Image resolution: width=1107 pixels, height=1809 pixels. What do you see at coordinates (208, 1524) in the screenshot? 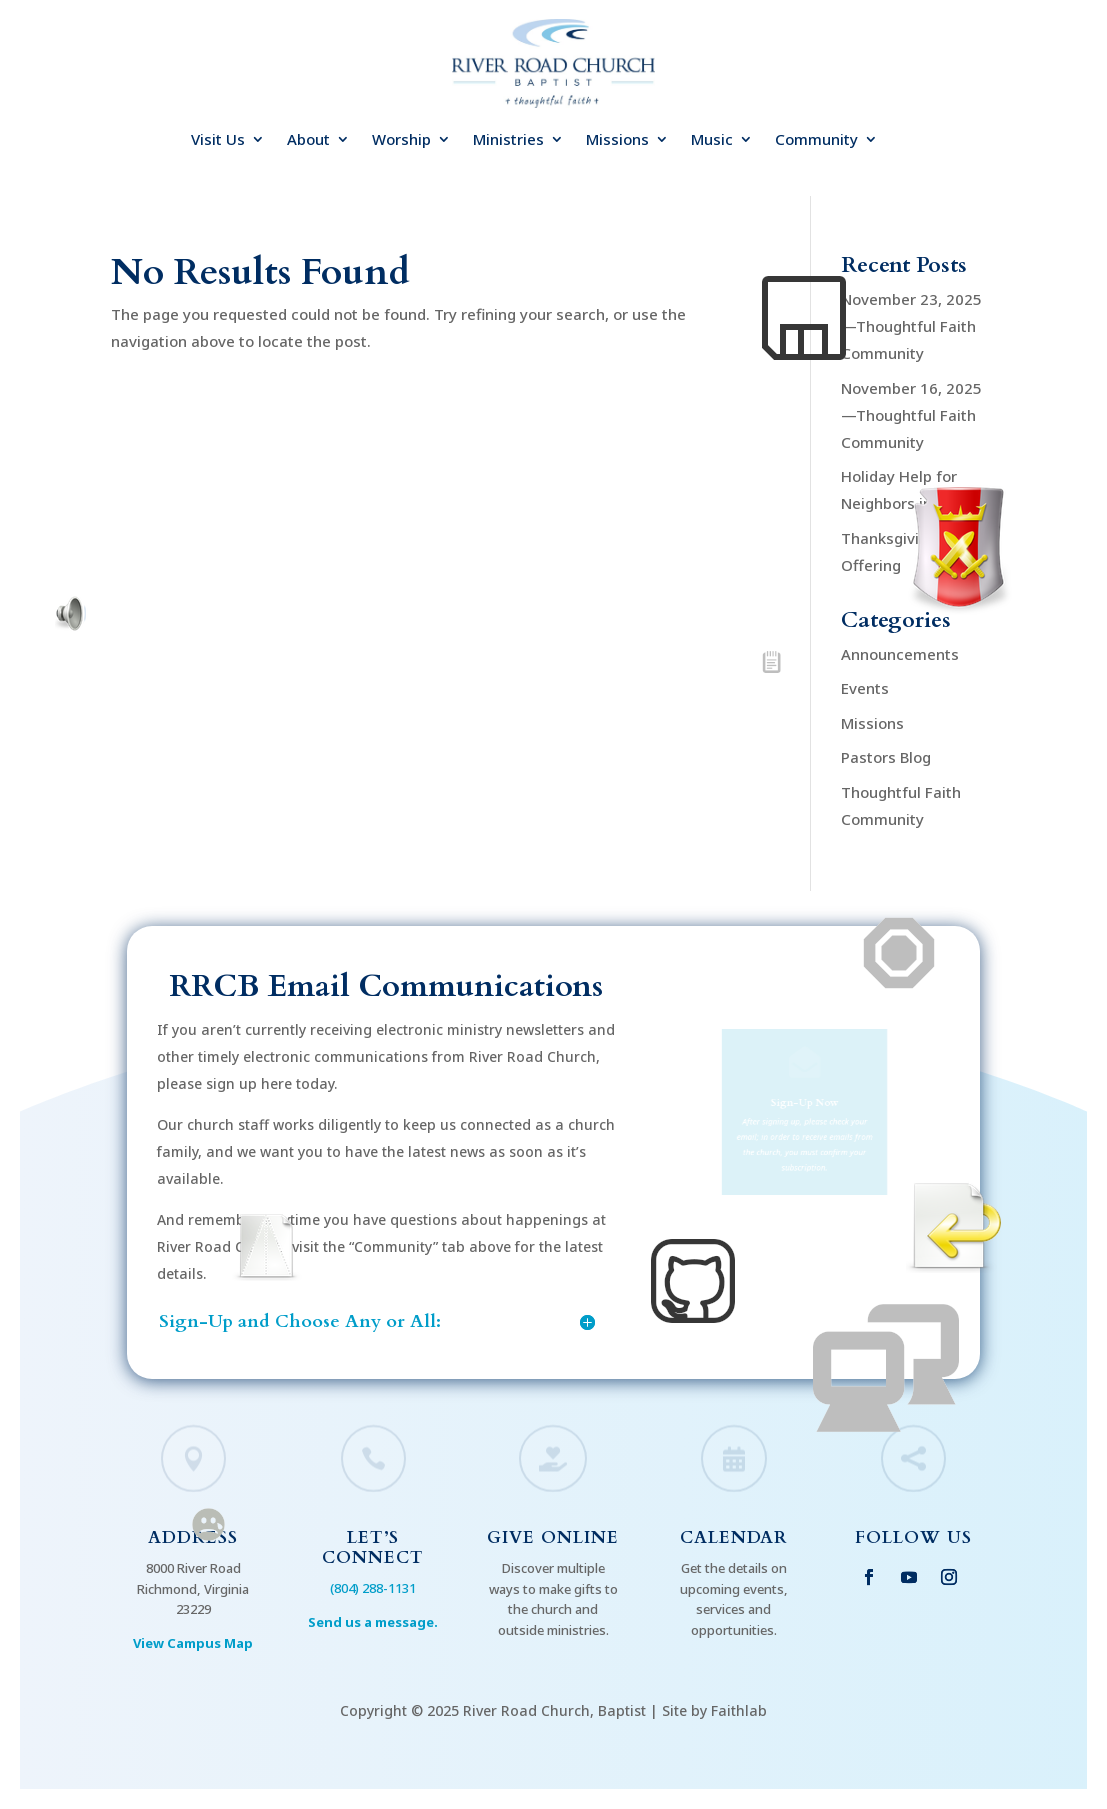
I see `indicates sadness or emotional reaction` at bounding box center [208, 1524].